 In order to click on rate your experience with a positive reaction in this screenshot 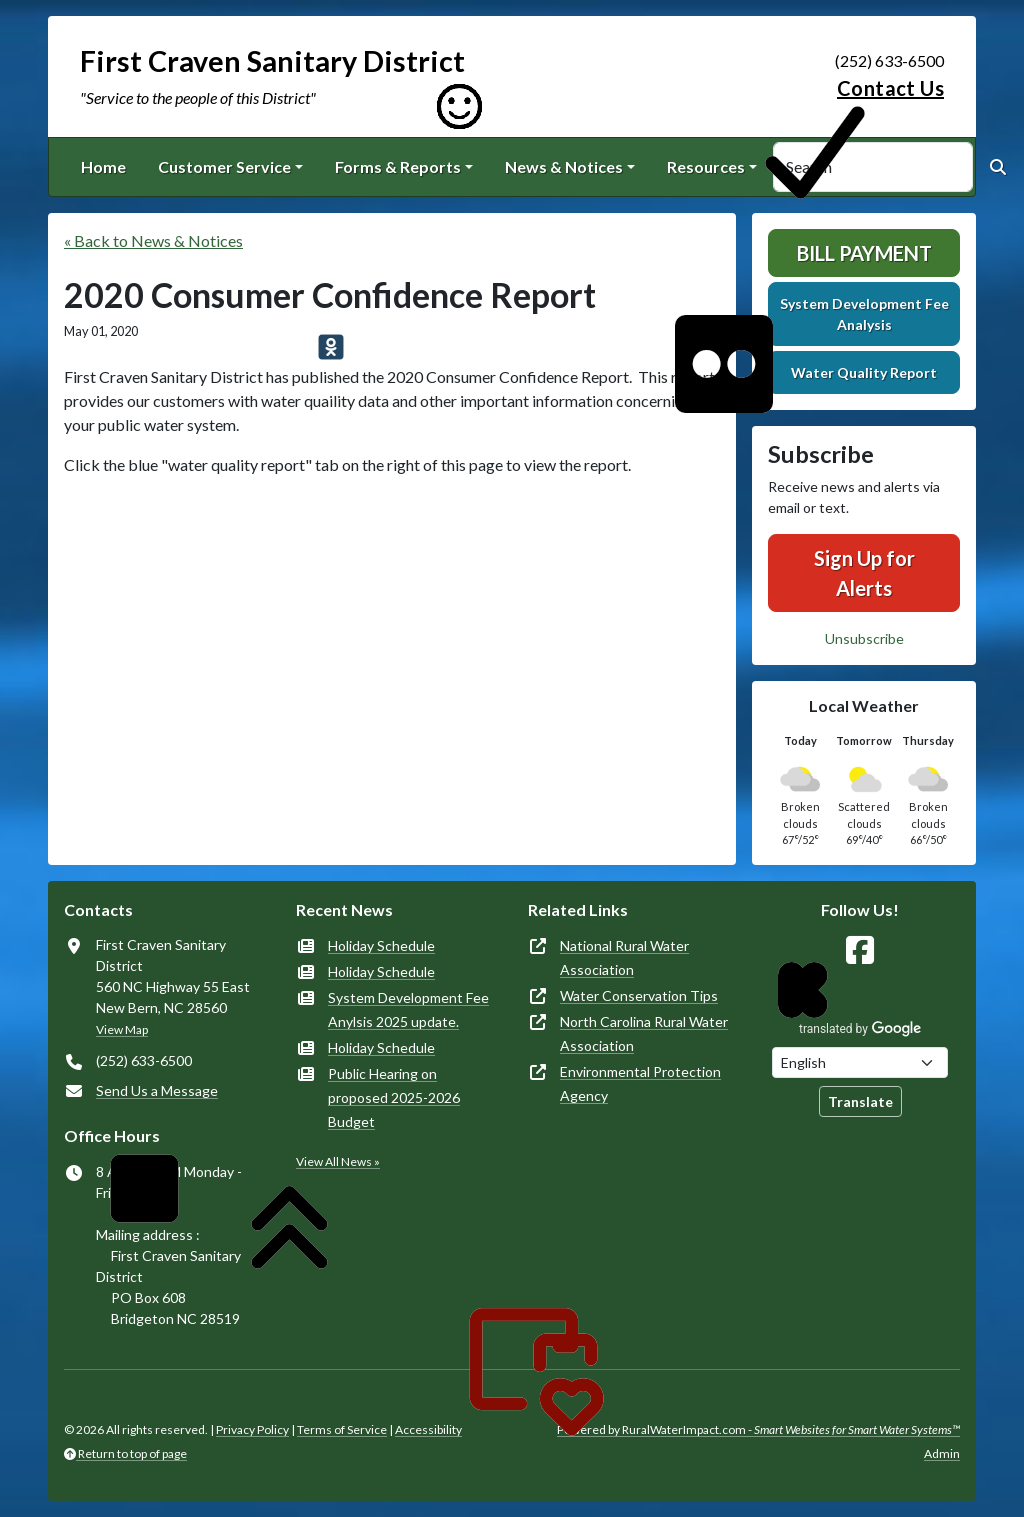, I will do `click(459, 106)`.